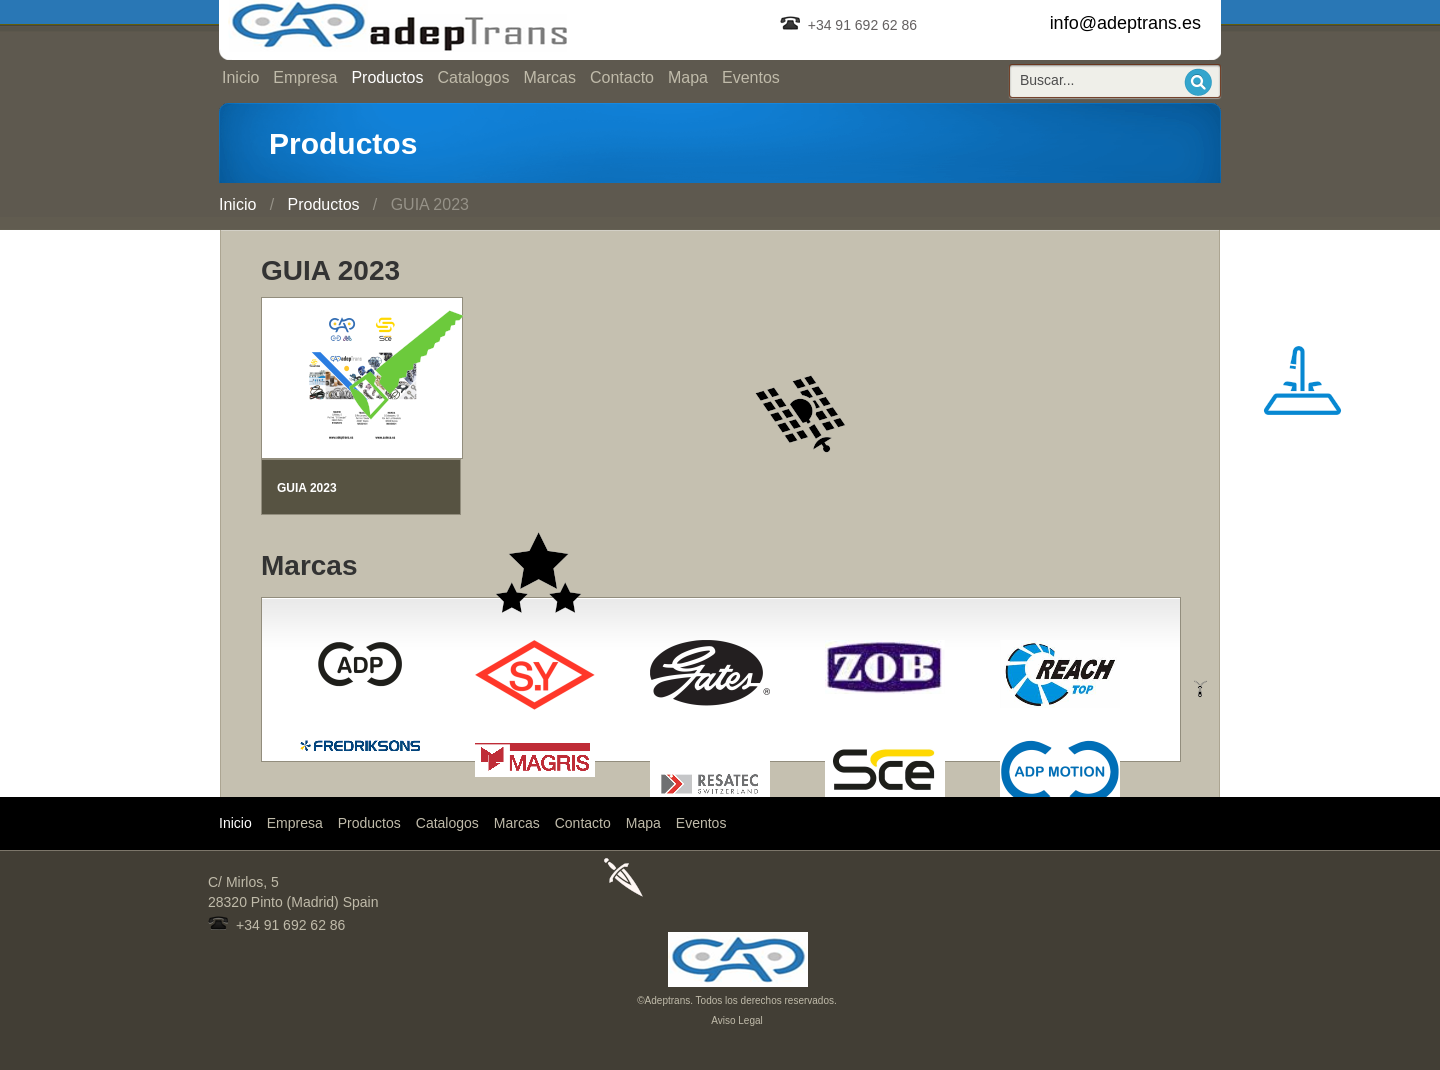 Image resolution: width=1440 pixels, height=1070 pixels. I want to click on view your ratings or reviews, so click(538, 572).